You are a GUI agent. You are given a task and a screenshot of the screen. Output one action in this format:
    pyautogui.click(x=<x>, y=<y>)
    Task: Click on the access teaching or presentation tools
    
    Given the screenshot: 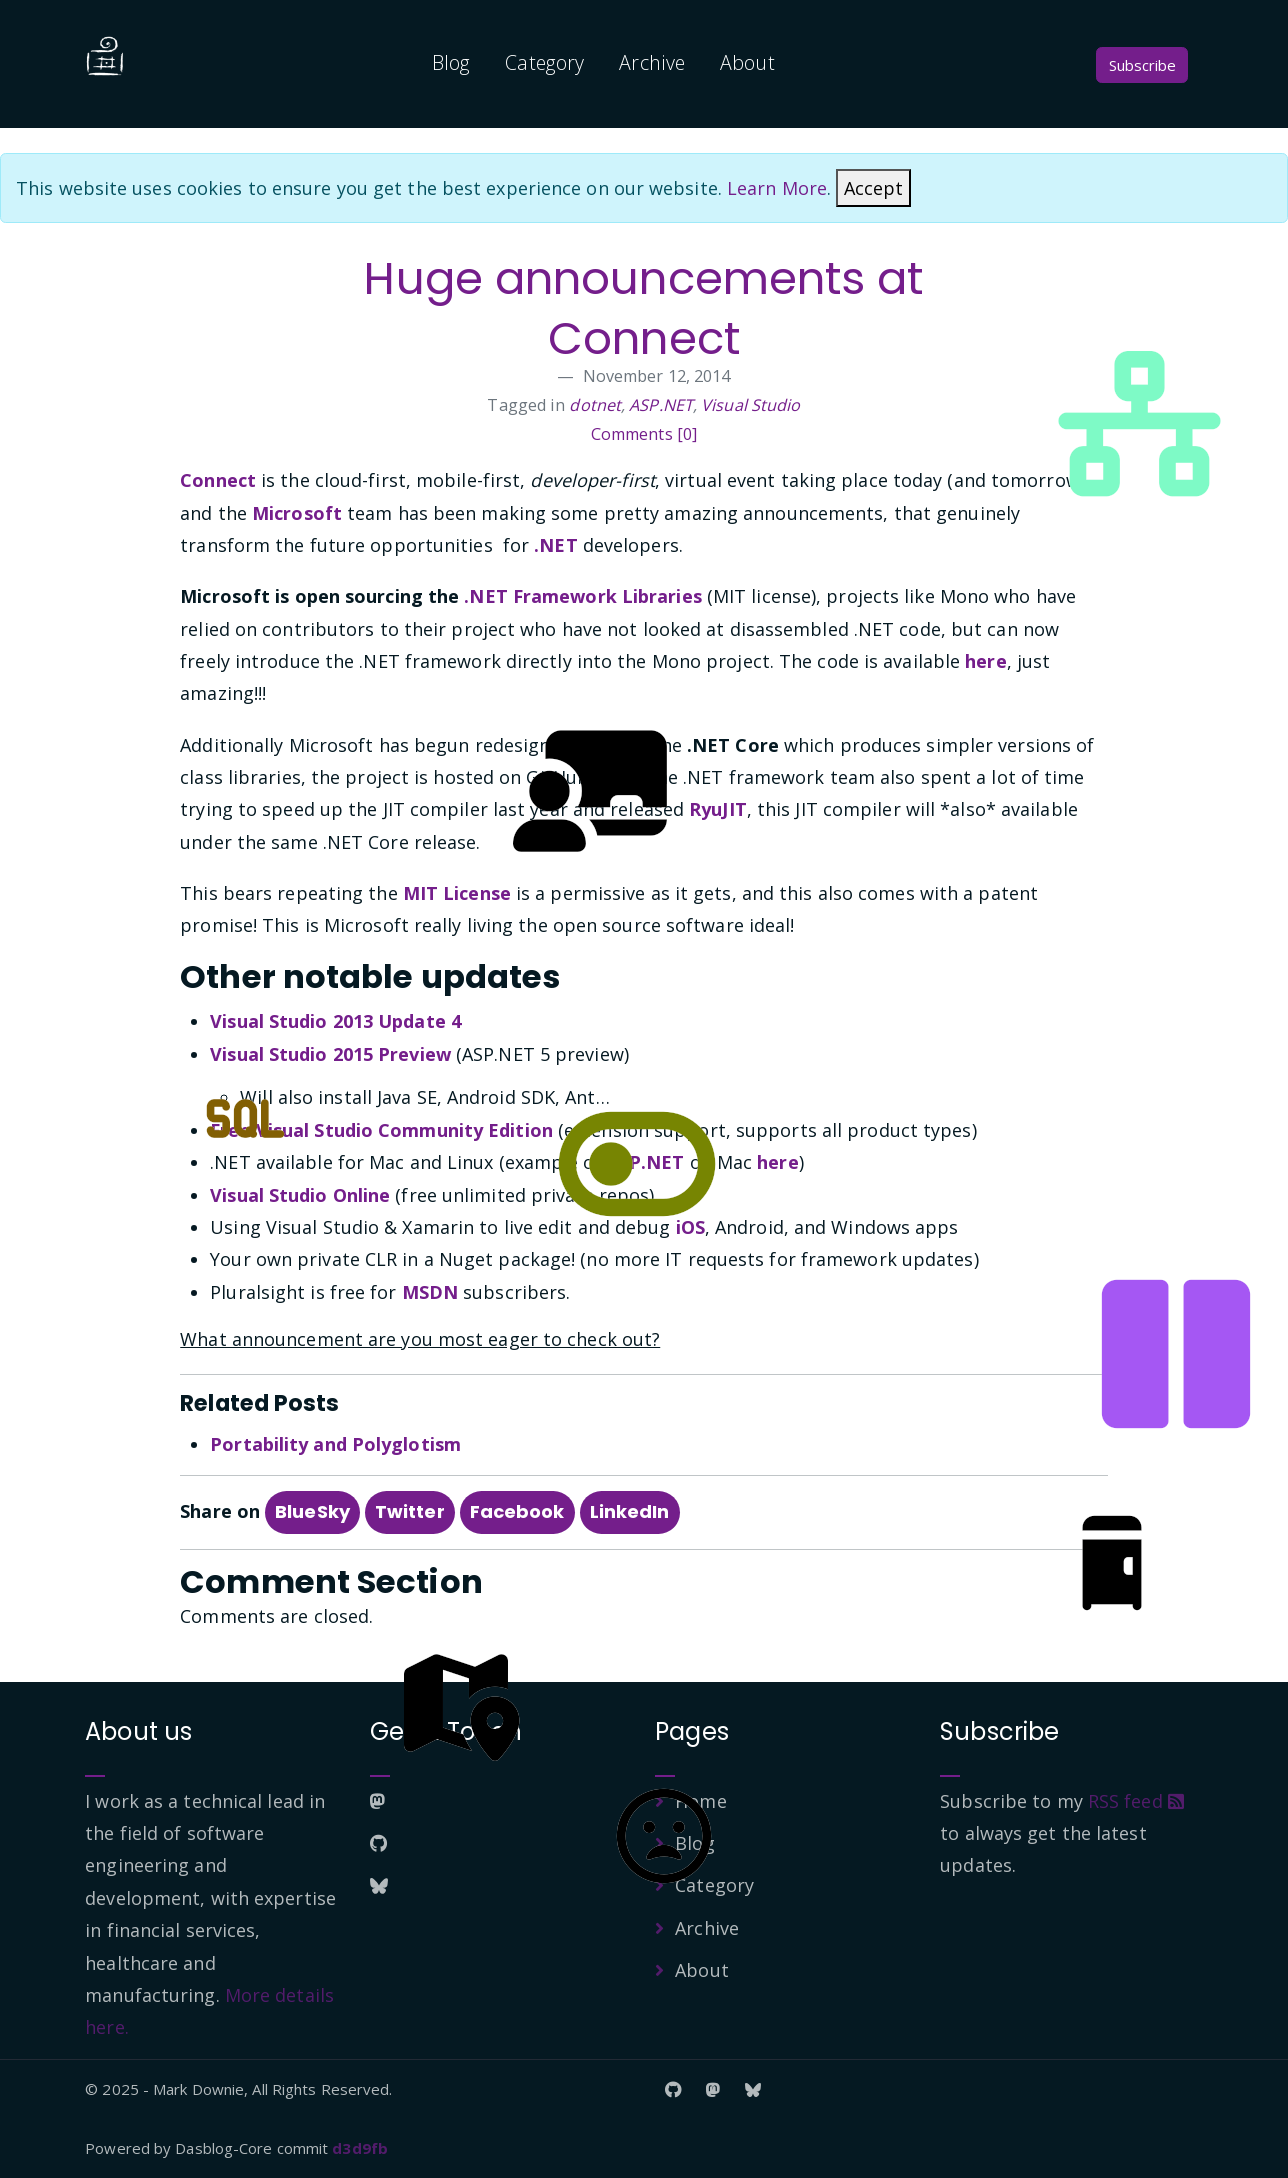 What is the action you would take?
    pyautogui.click(x=594, y=787)
    